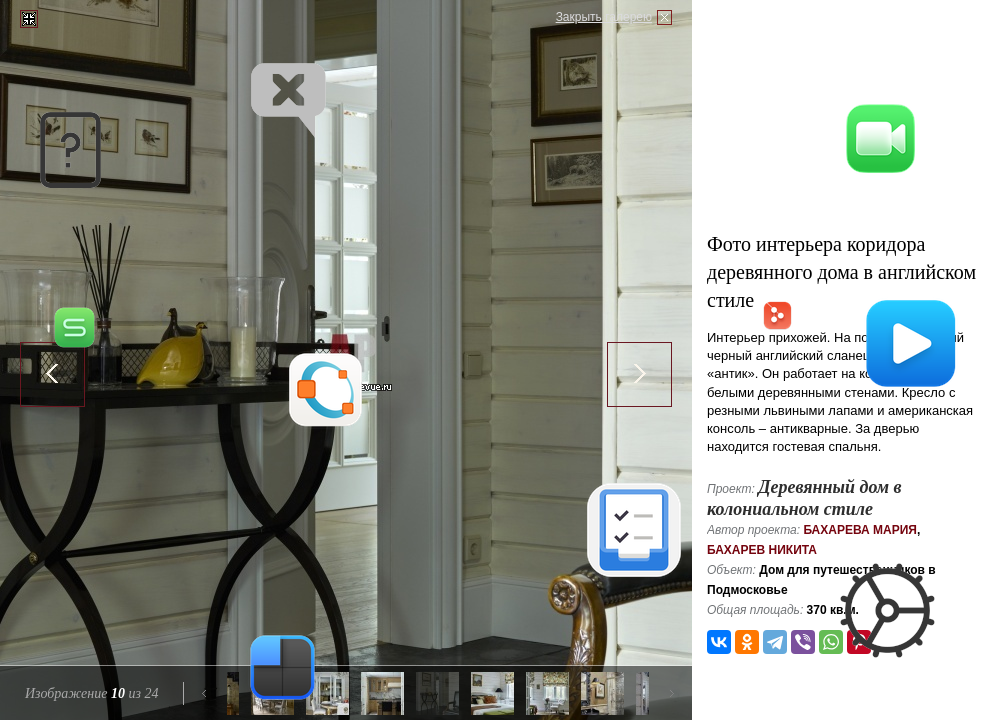 This screenshot has width=992, height=720. Describe the element at coordinates (777, 315) in the screenshot. I see `open git version control application` at that location.